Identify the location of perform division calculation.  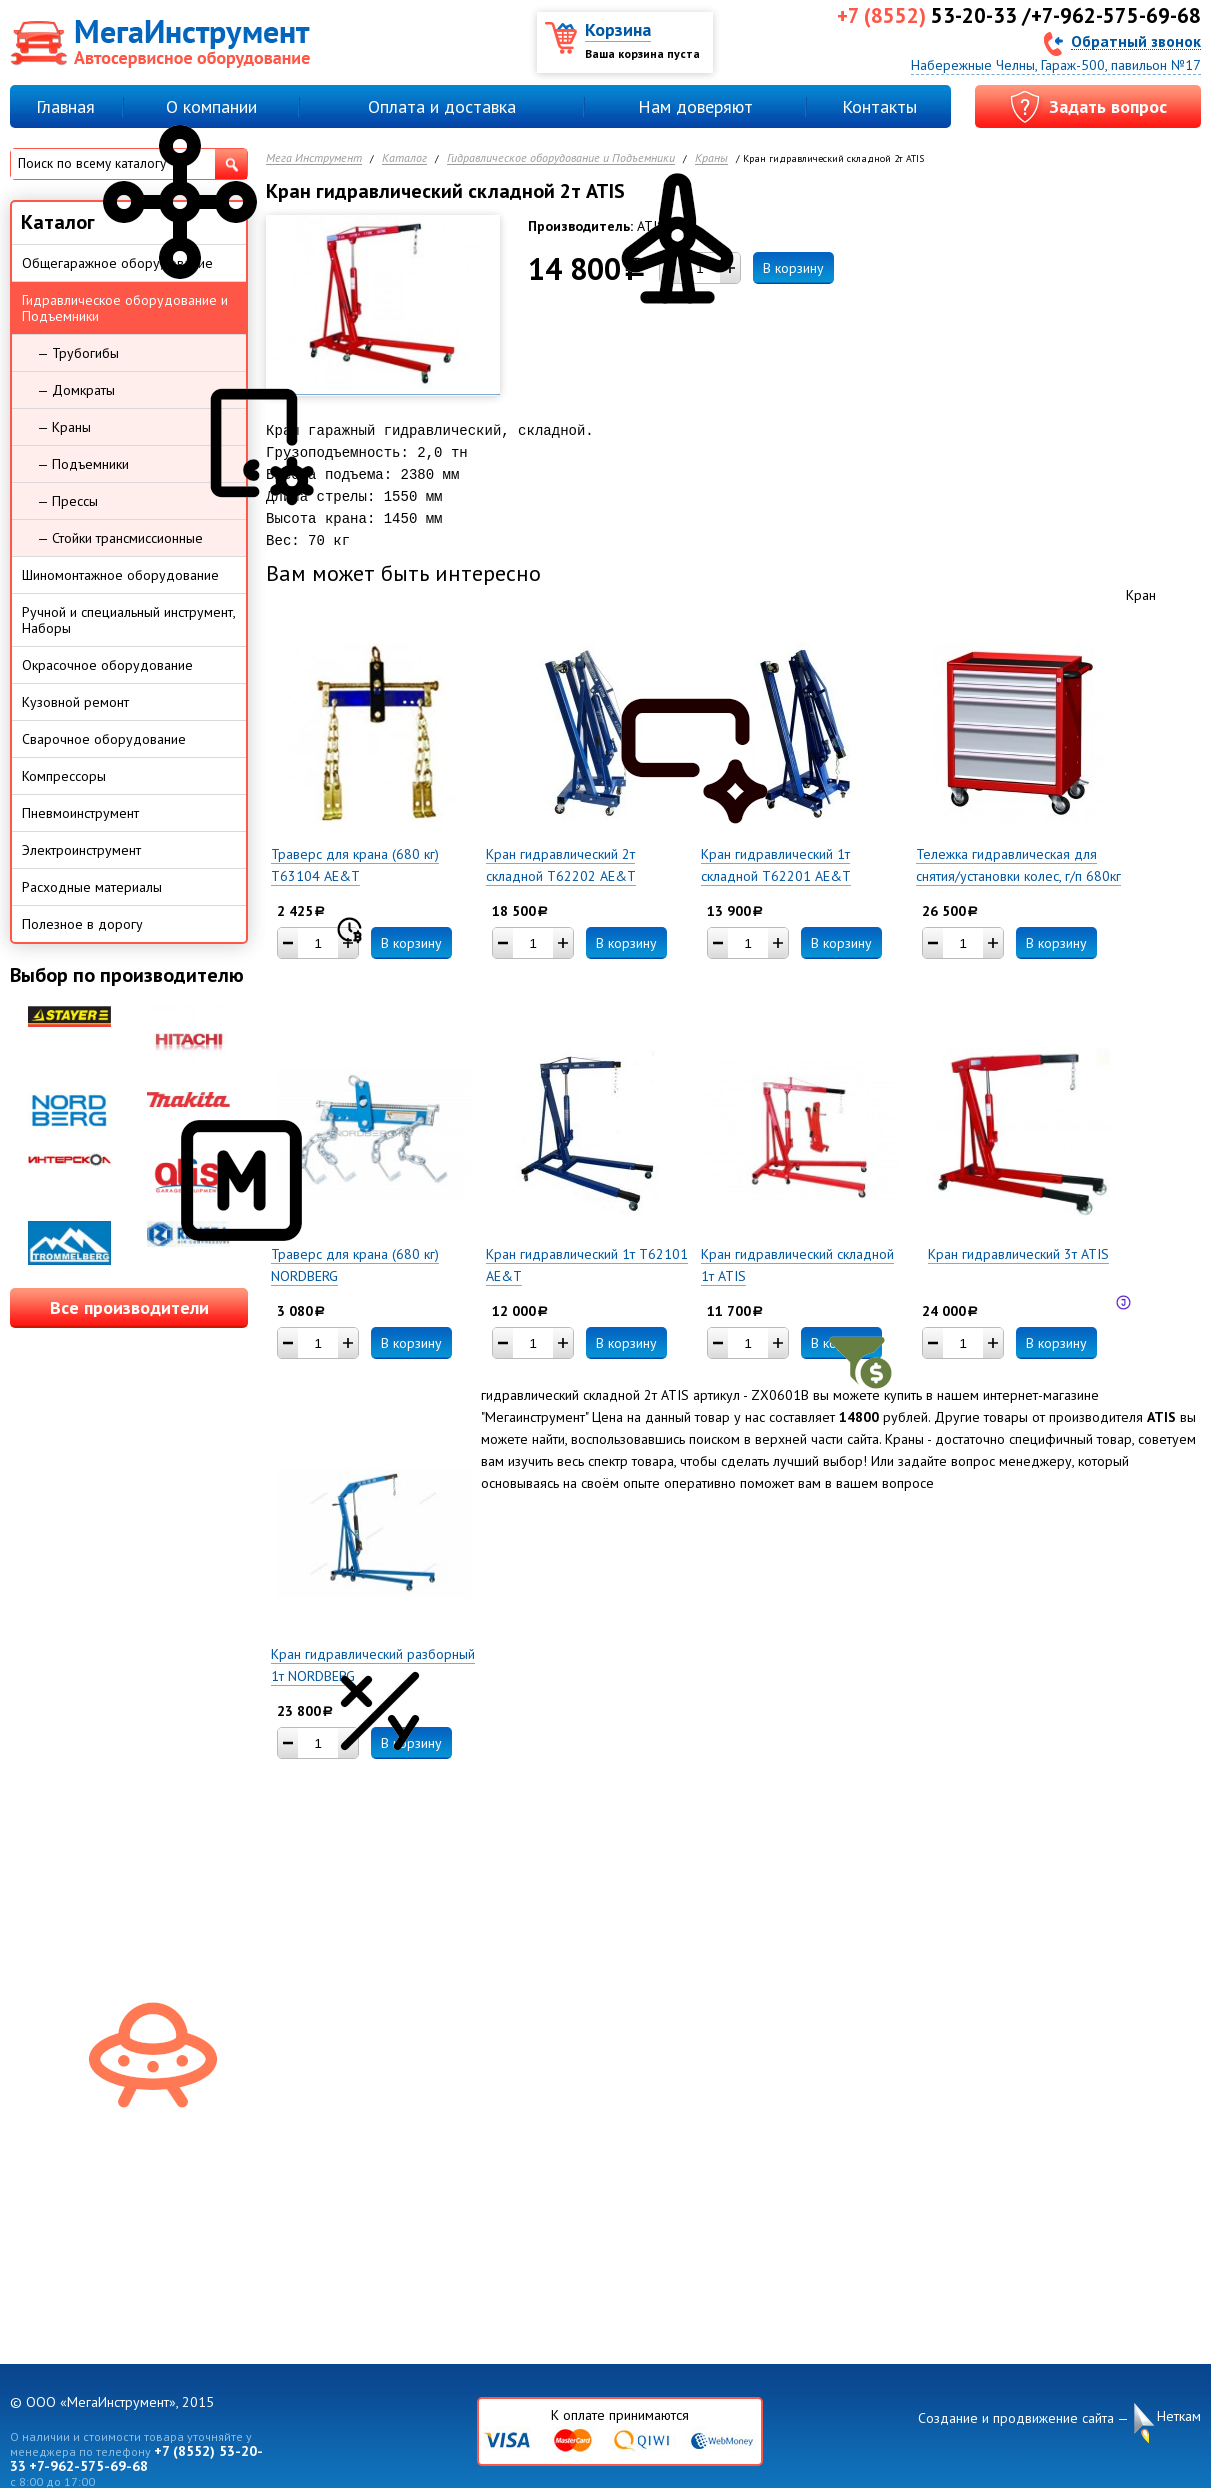
(380, 1711).